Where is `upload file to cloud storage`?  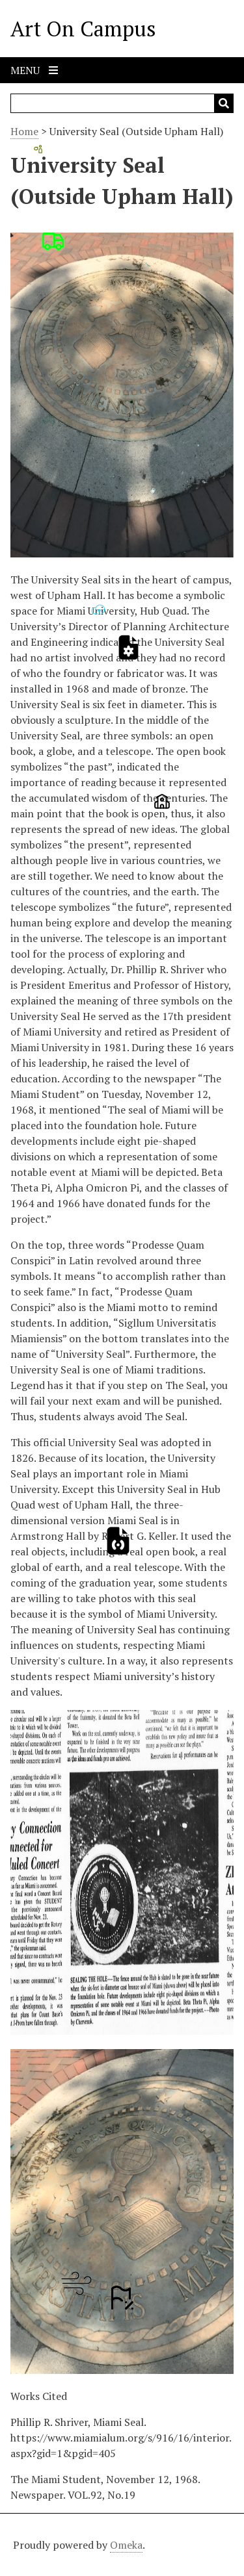
upload file to cloud storage is located at coordinates (98, 609).